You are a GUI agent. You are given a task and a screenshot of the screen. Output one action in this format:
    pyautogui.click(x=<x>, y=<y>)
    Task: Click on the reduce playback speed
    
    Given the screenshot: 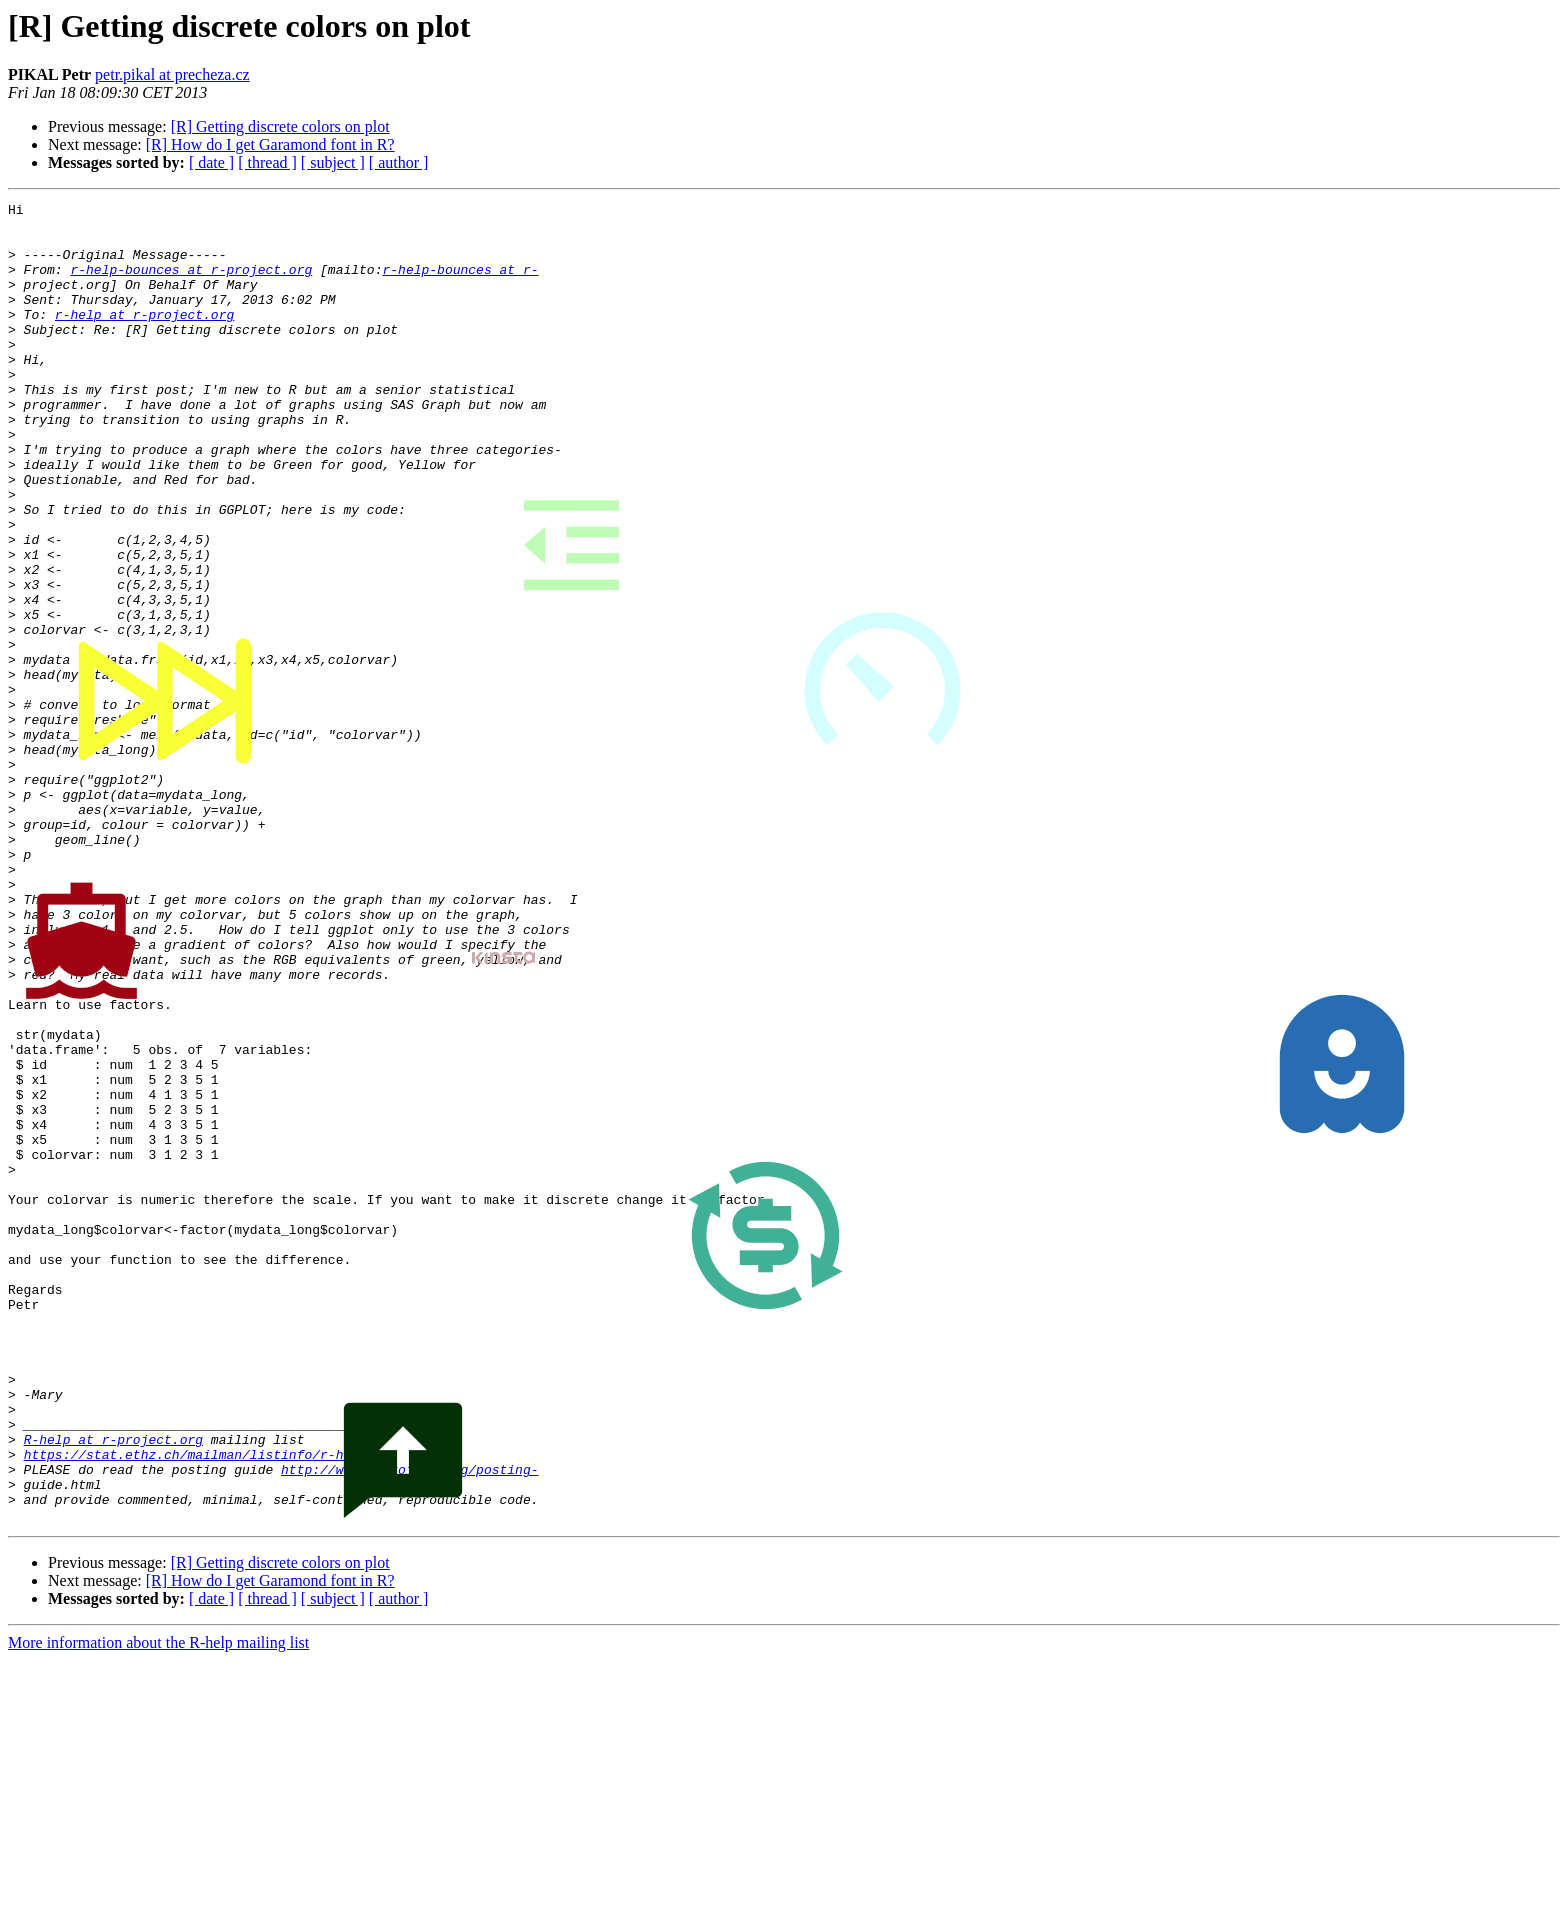 What is the action you would take?
    pyautogui.click(x=882, y=682)
    